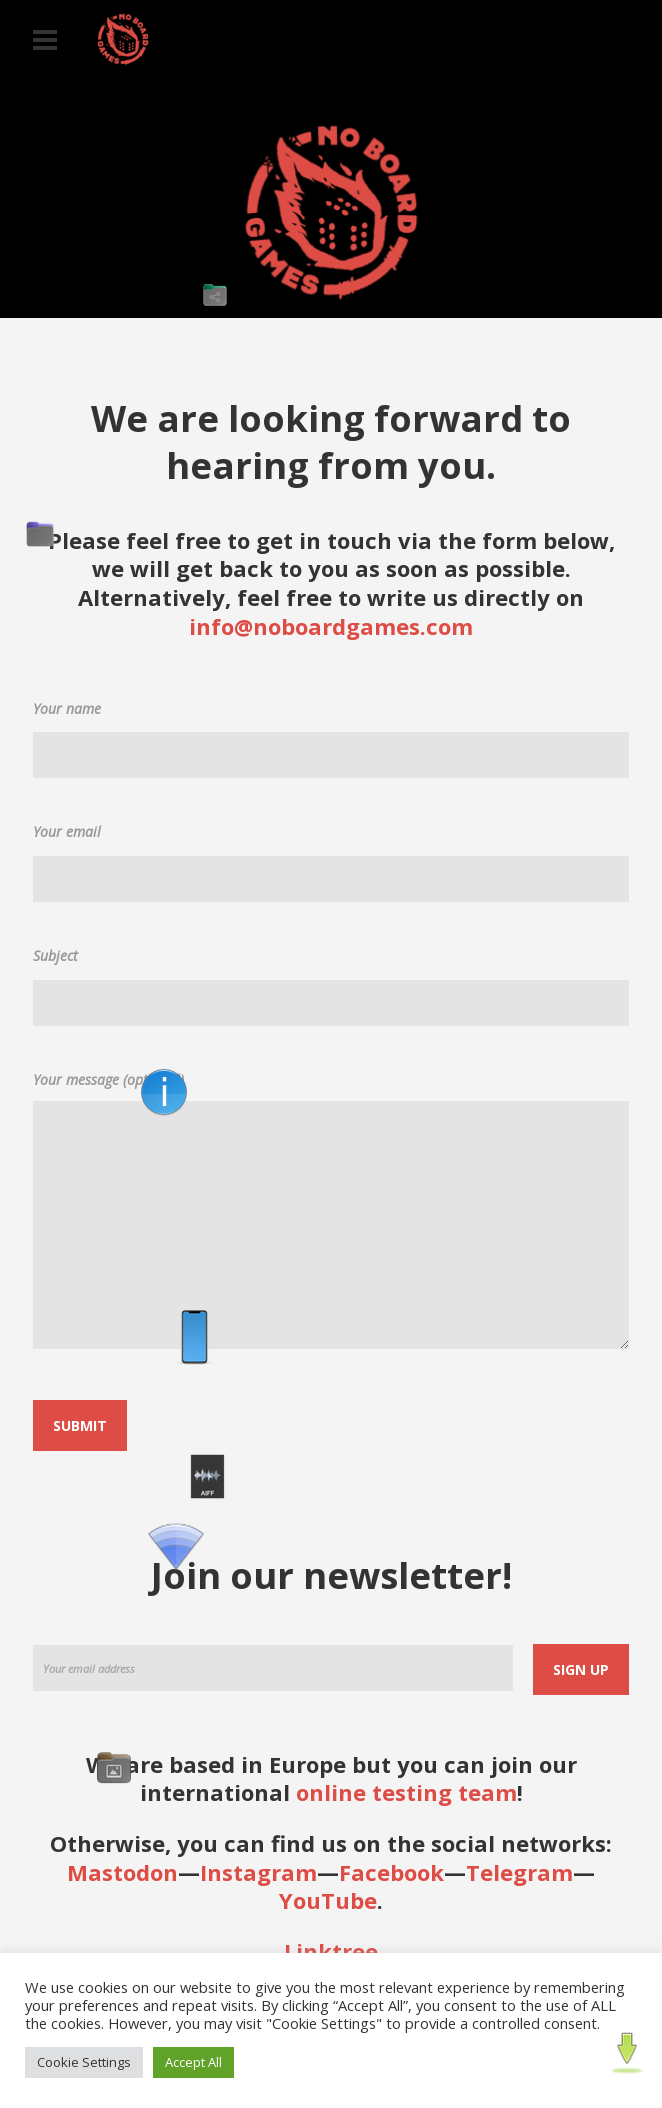  Describe the element at coordinates (207, 1477) in the screenshot. I see `an AIFF audio file in GarageBand or Logic Pro` at that location.